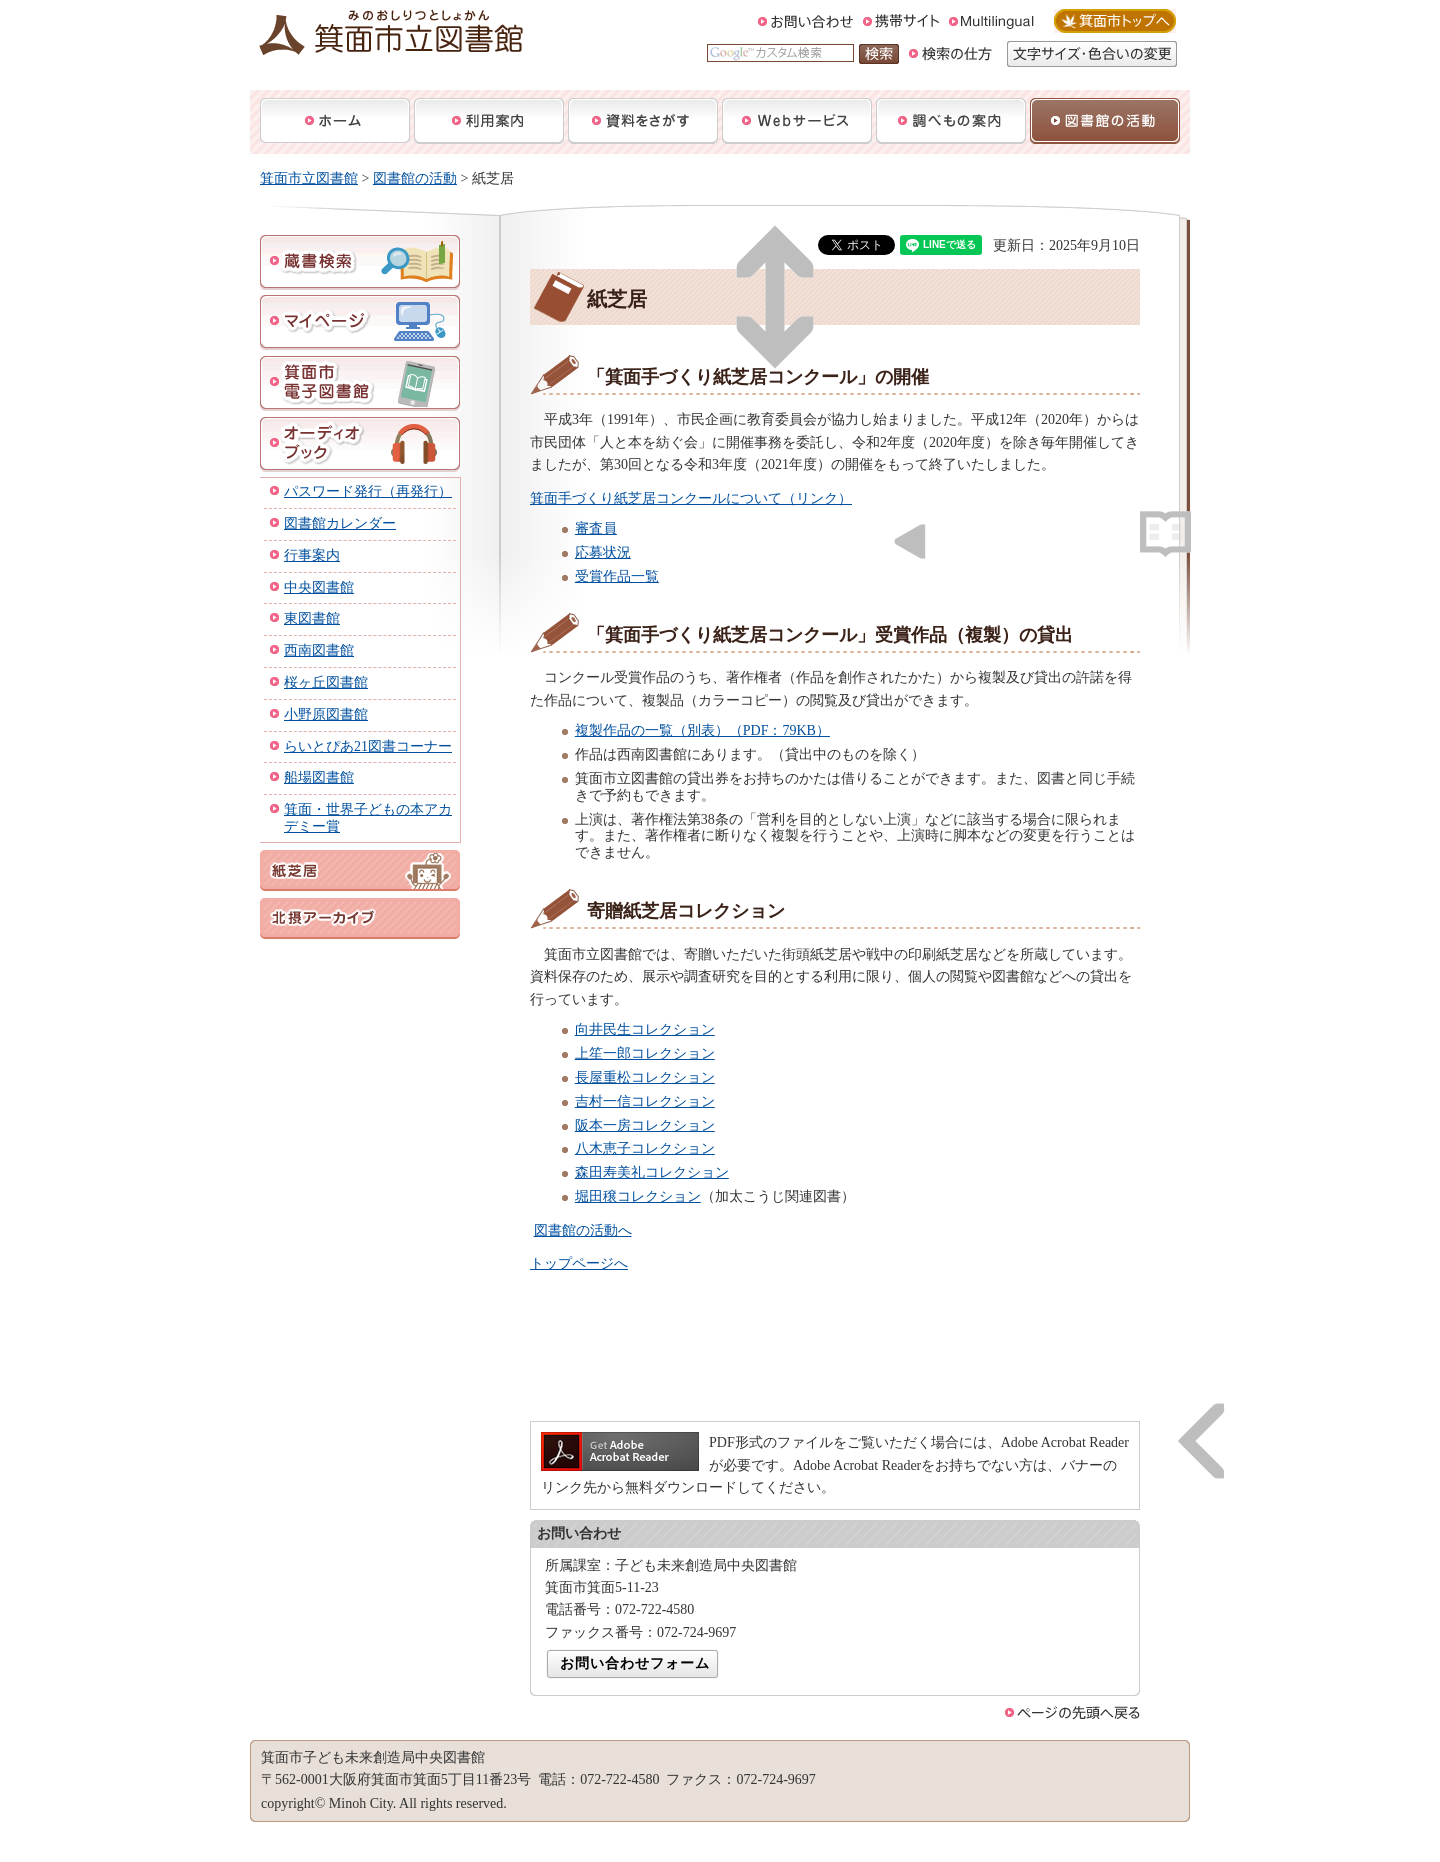  Describe the element at coordinates (1199, 1441) in the screenshot. I see `go back to the previous screen` at that location.